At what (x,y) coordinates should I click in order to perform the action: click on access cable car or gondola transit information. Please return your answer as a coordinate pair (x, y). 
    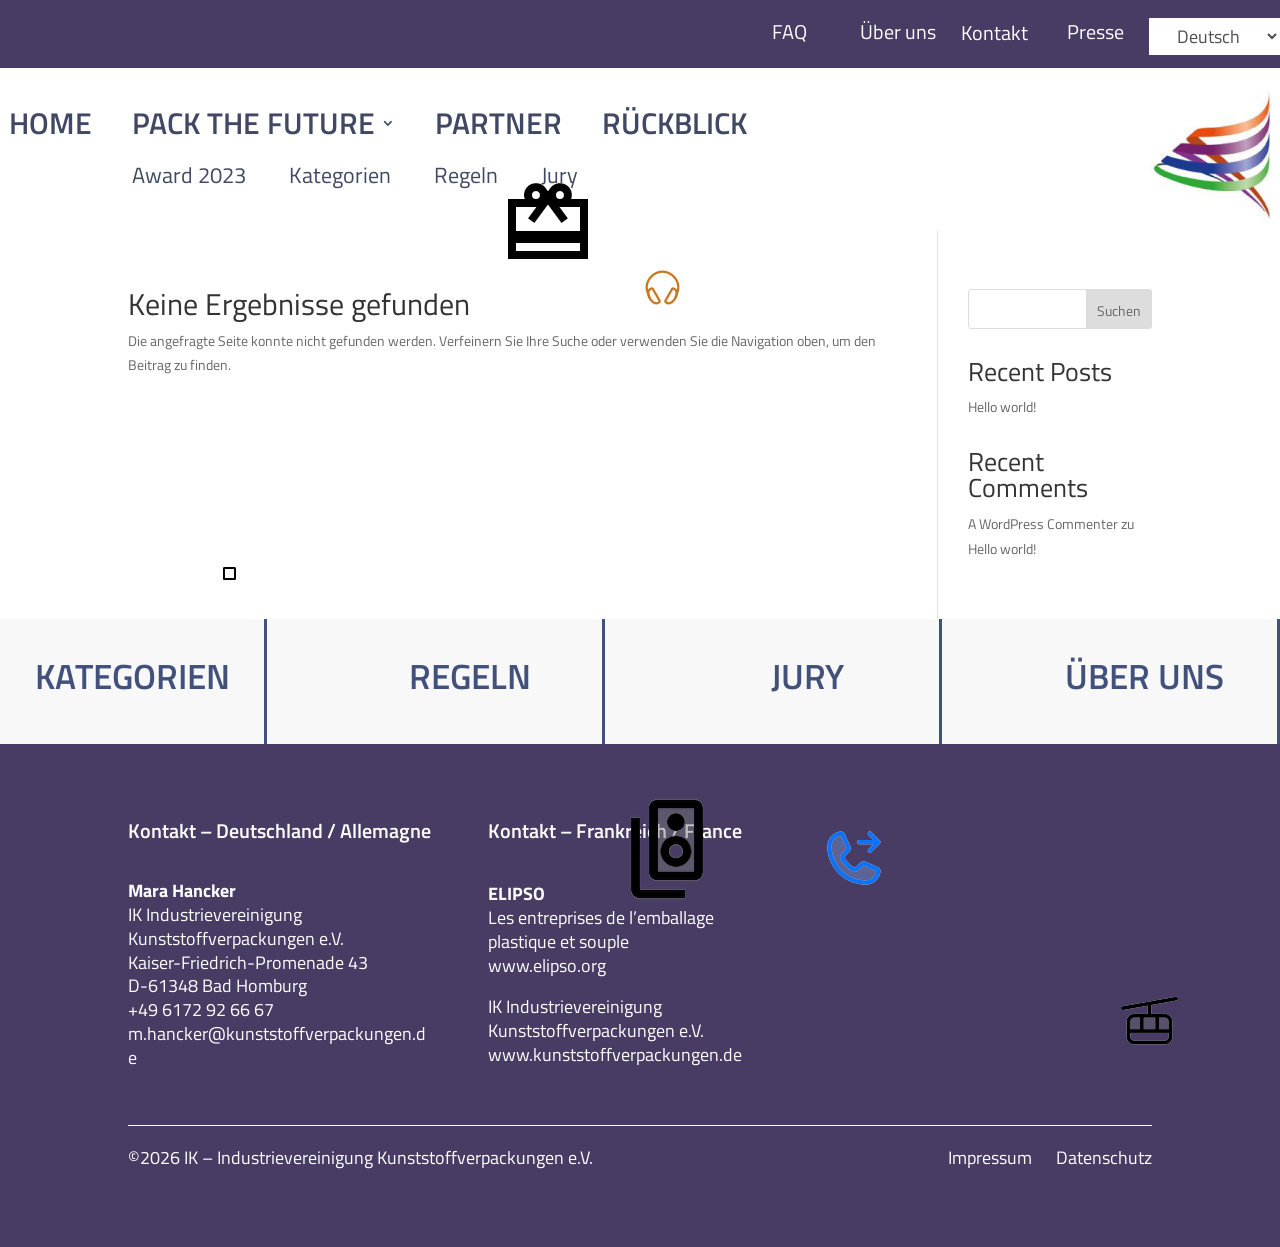
    Looking at the image, I should click on (1149, 1021).